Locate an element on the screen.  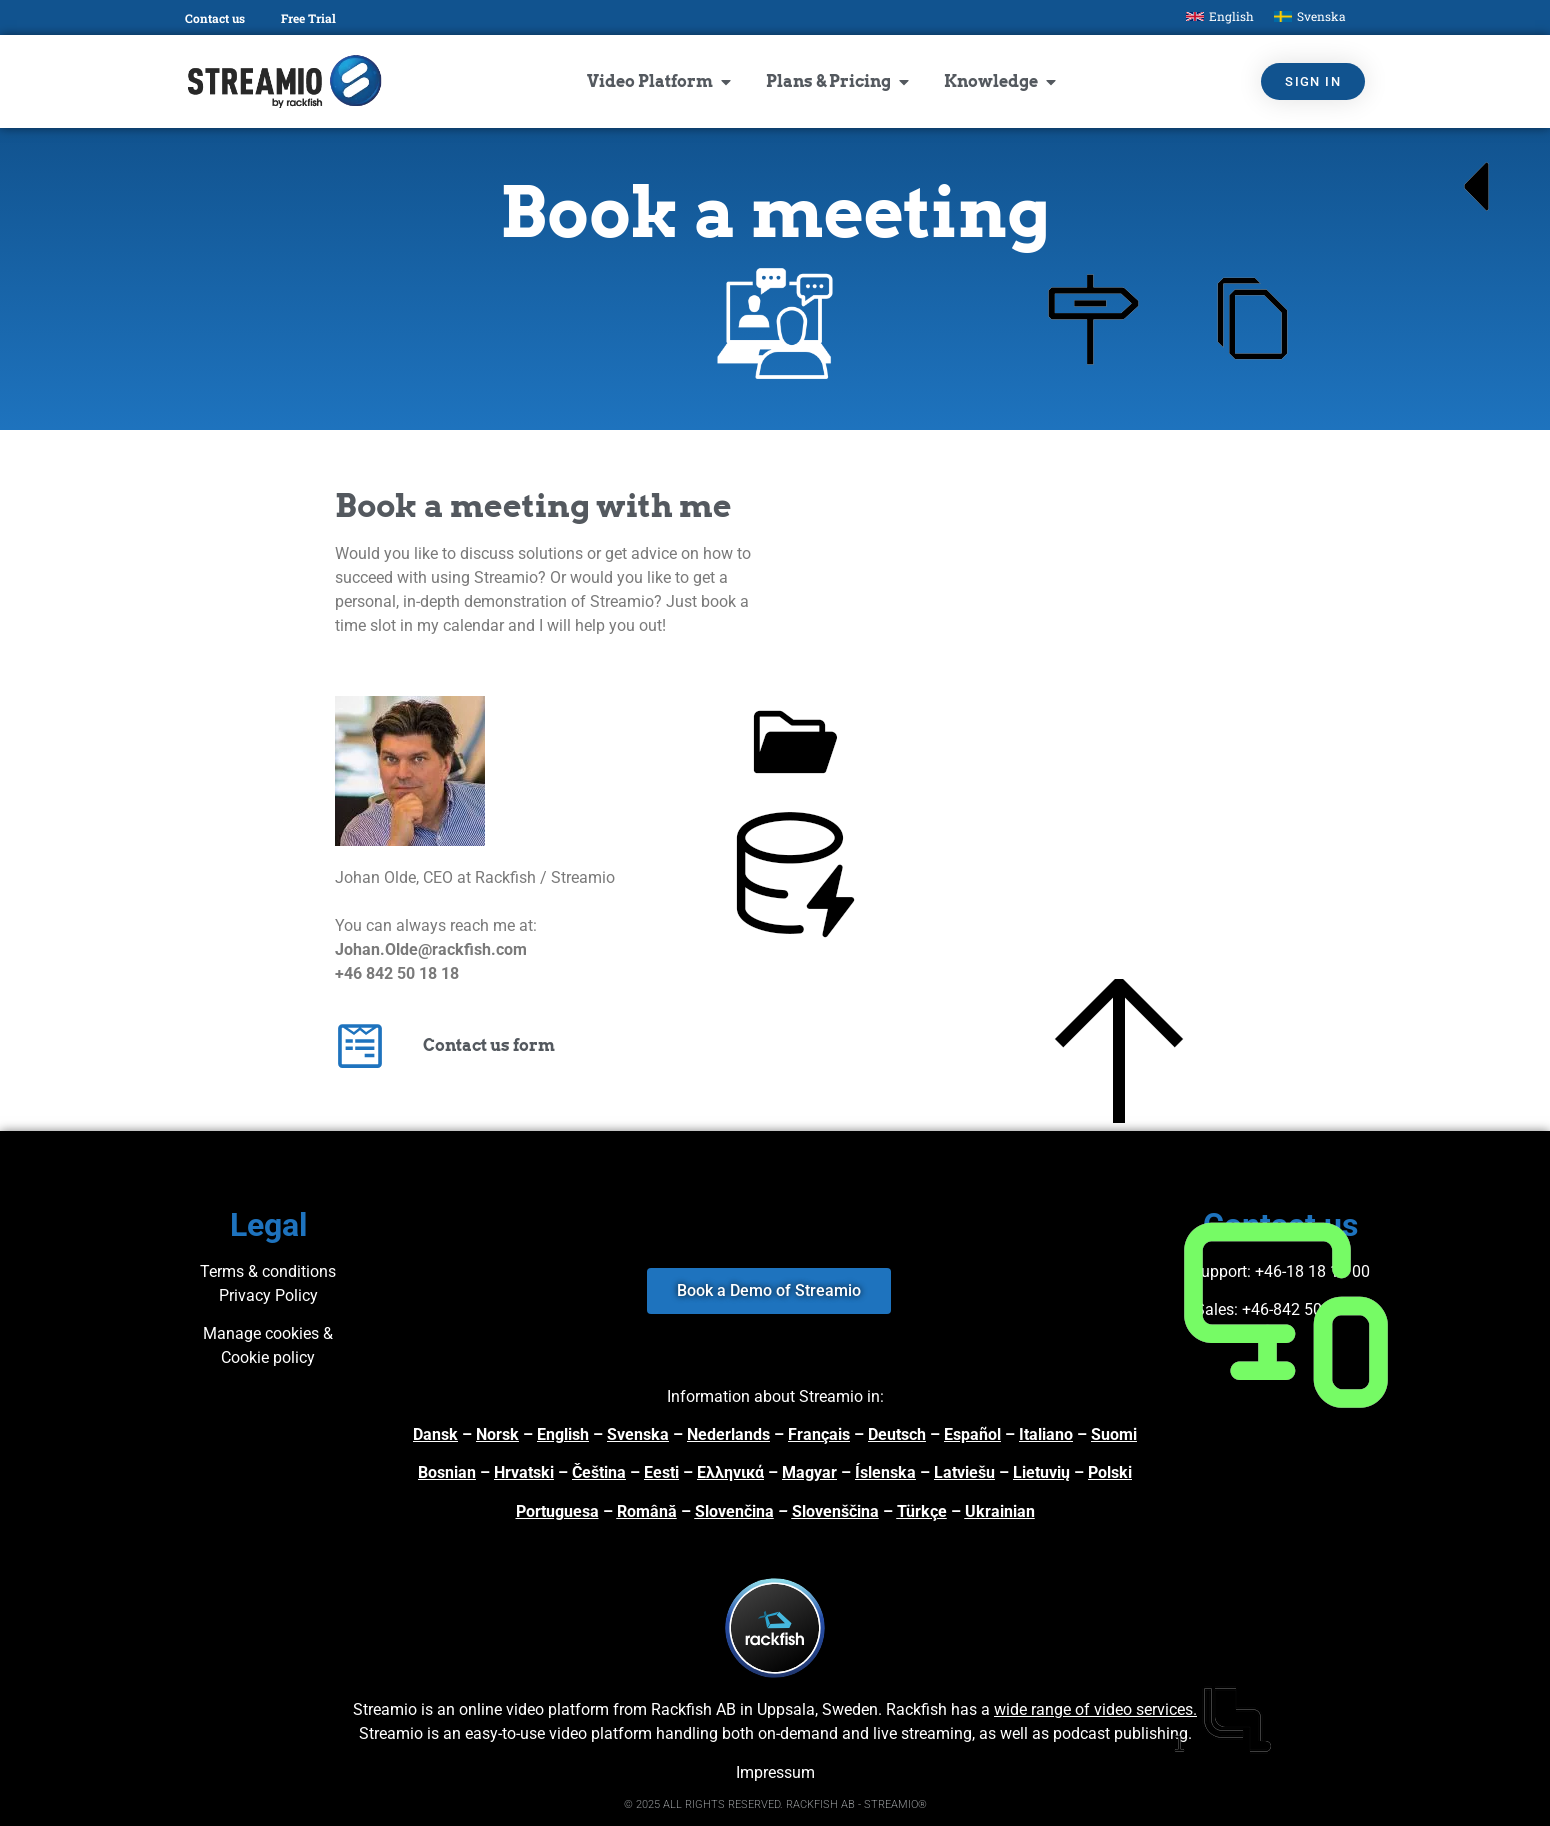
standard legroom seat selection is located at coordinates (1236, 1720).